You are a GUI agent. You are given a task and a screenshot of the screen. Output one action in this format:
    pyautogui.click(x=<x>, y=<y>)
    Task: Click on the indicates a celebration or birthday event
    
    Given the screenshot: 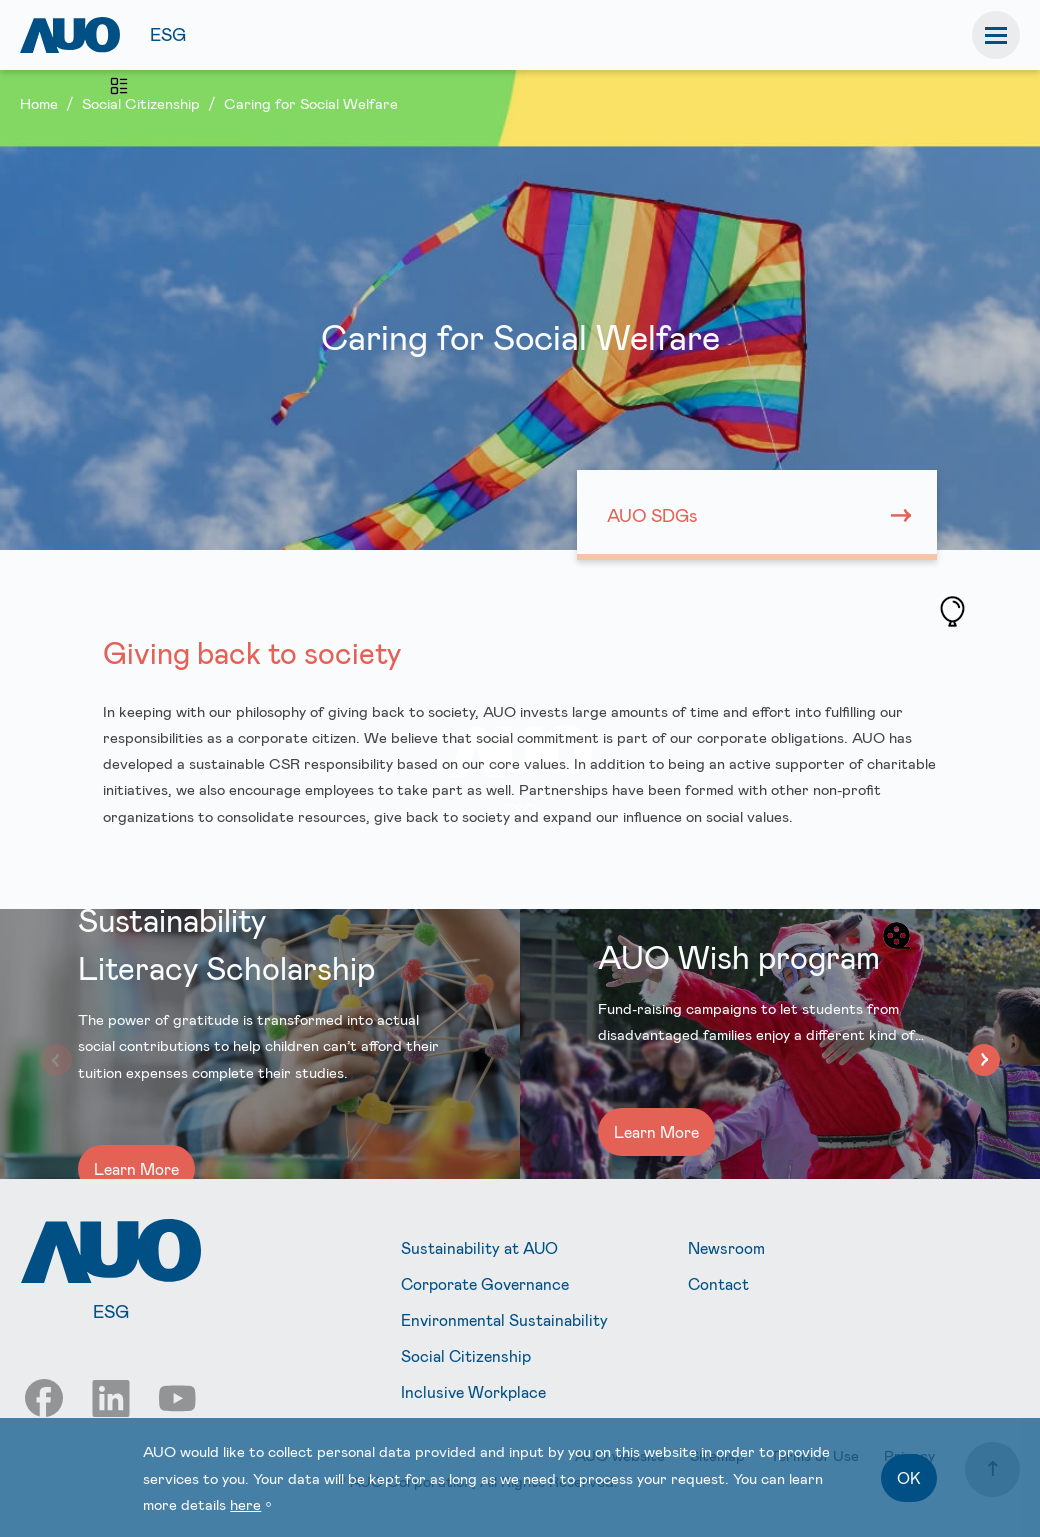 What is the action you would take?
    pyautogui.click(x=952, y=611)
    